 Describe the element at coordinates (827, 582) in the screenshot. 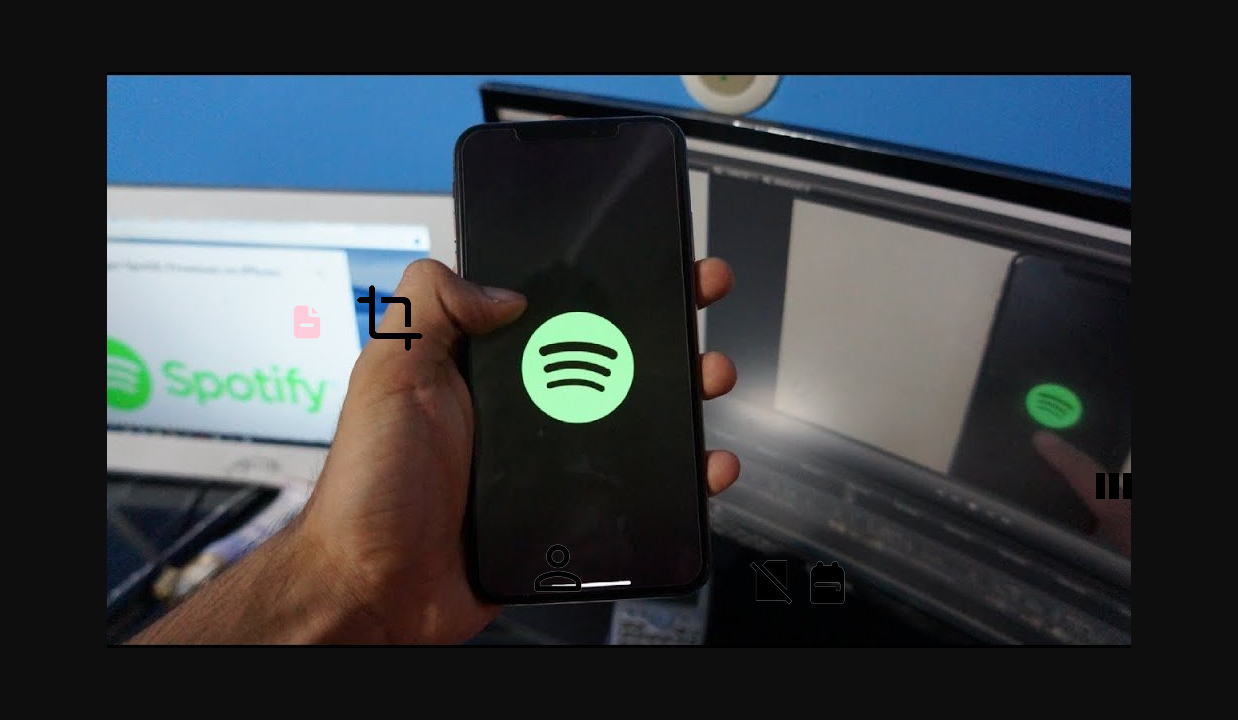

I see `access your backpack or bag inventory` at that location.